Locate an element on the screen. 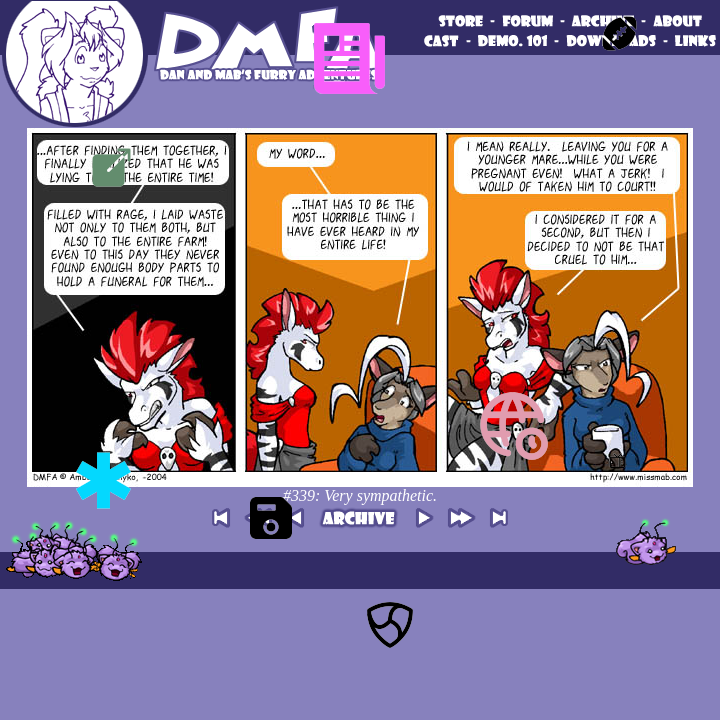 This screenshot has height=720, width=720. access TV or video streaming content is located at coordinates (617, 461).